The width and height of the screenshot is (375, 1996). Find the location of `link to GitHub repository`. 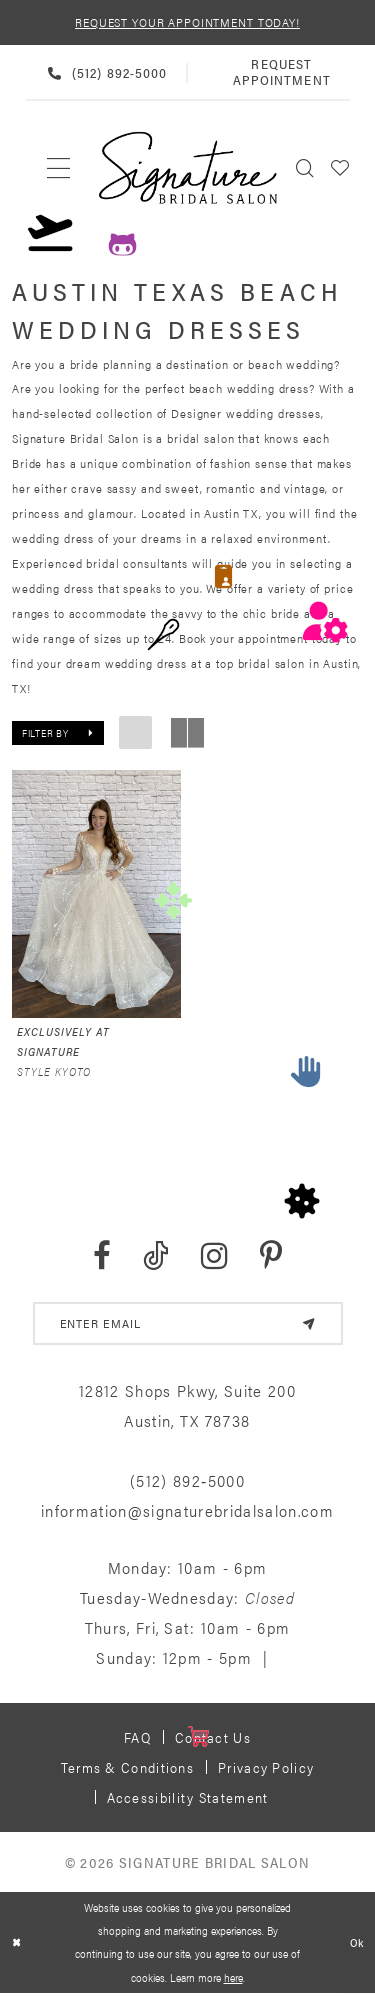

link to GitHub repository is located at coordinates (122, 244).